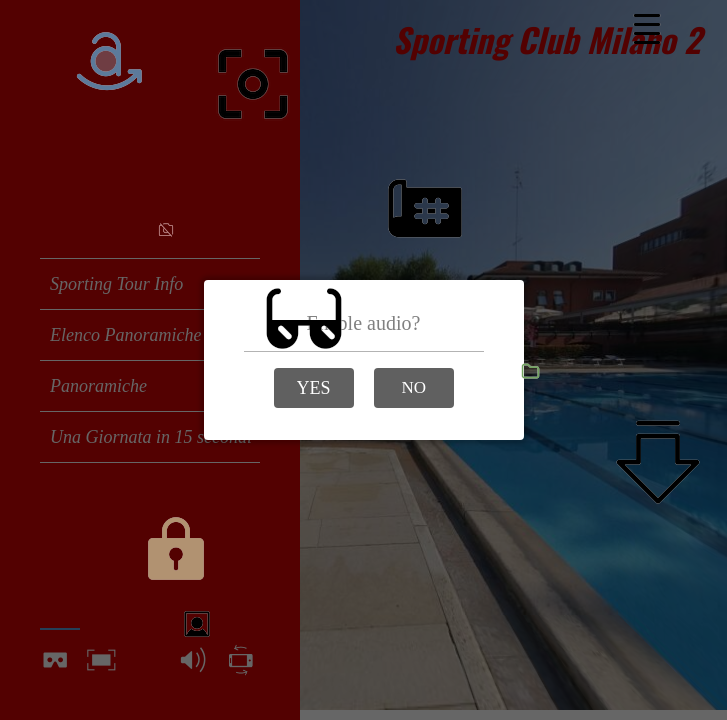 This screenshot has width=727, height=720. What do you see at coordinates (530, 371) in the screenshot?
I see `open folder to view files` at bounding box center [530, 371].